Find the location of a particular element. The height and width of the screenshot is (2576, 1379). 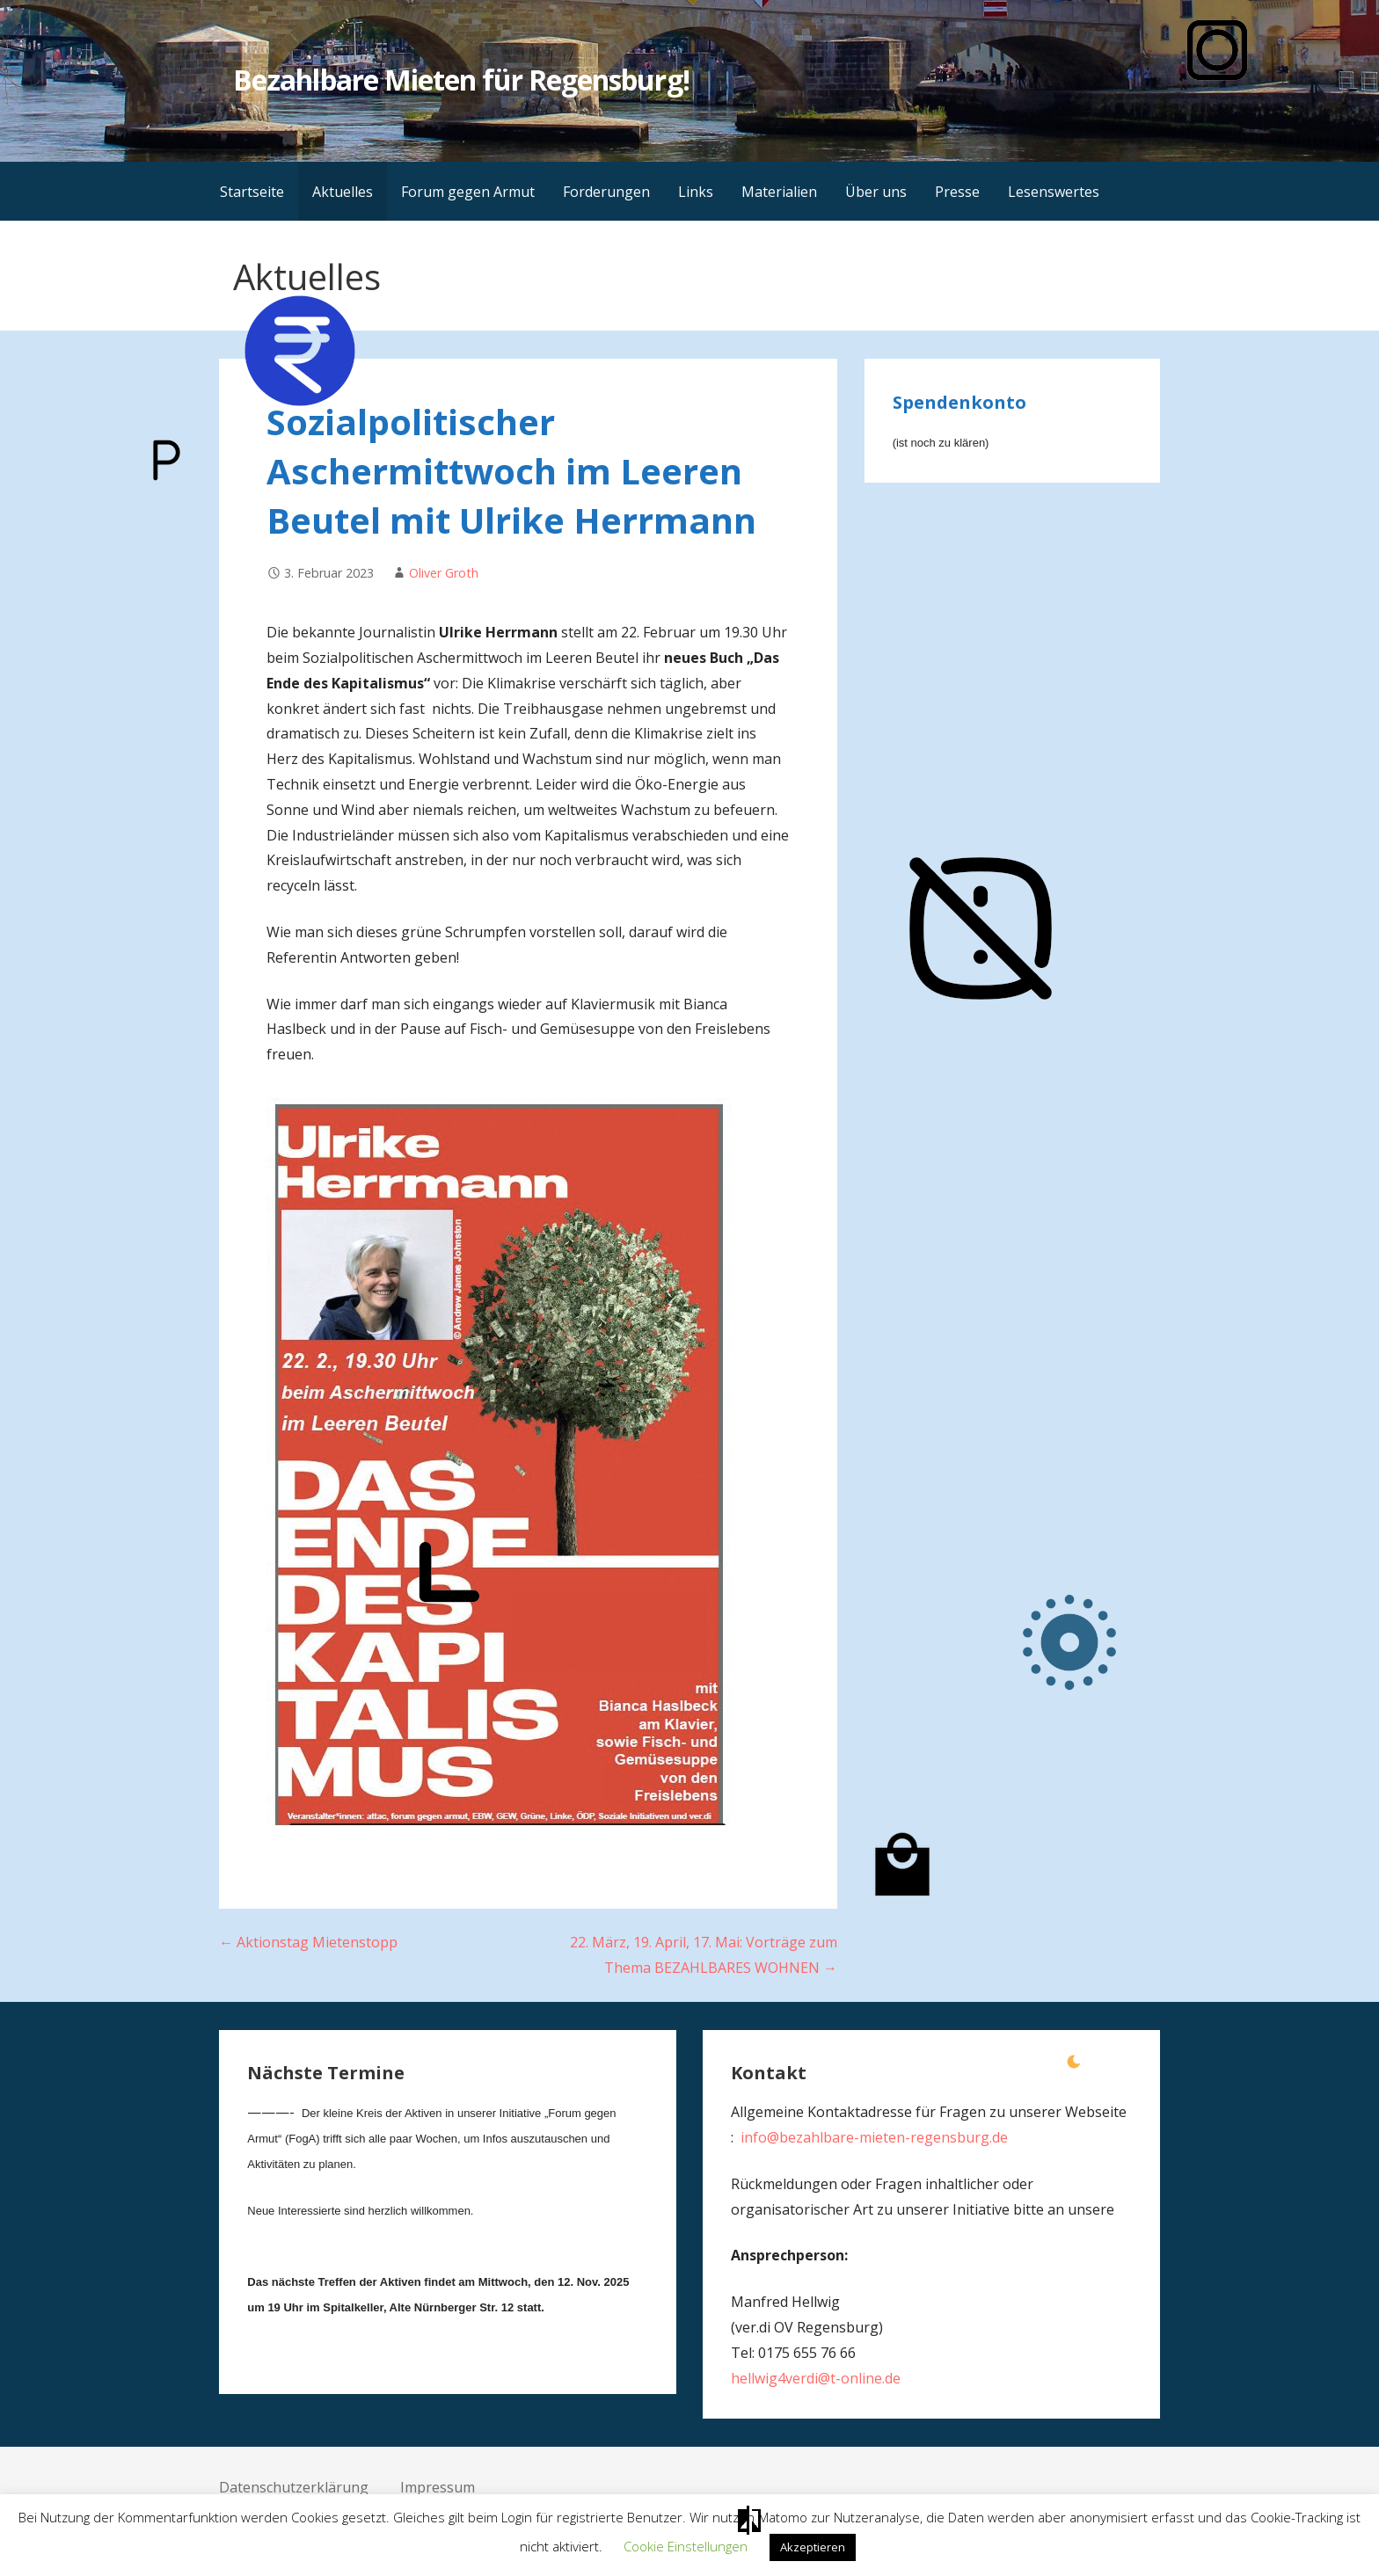

navigate to the bottom-left corner is located at coordinates (449, 1572).